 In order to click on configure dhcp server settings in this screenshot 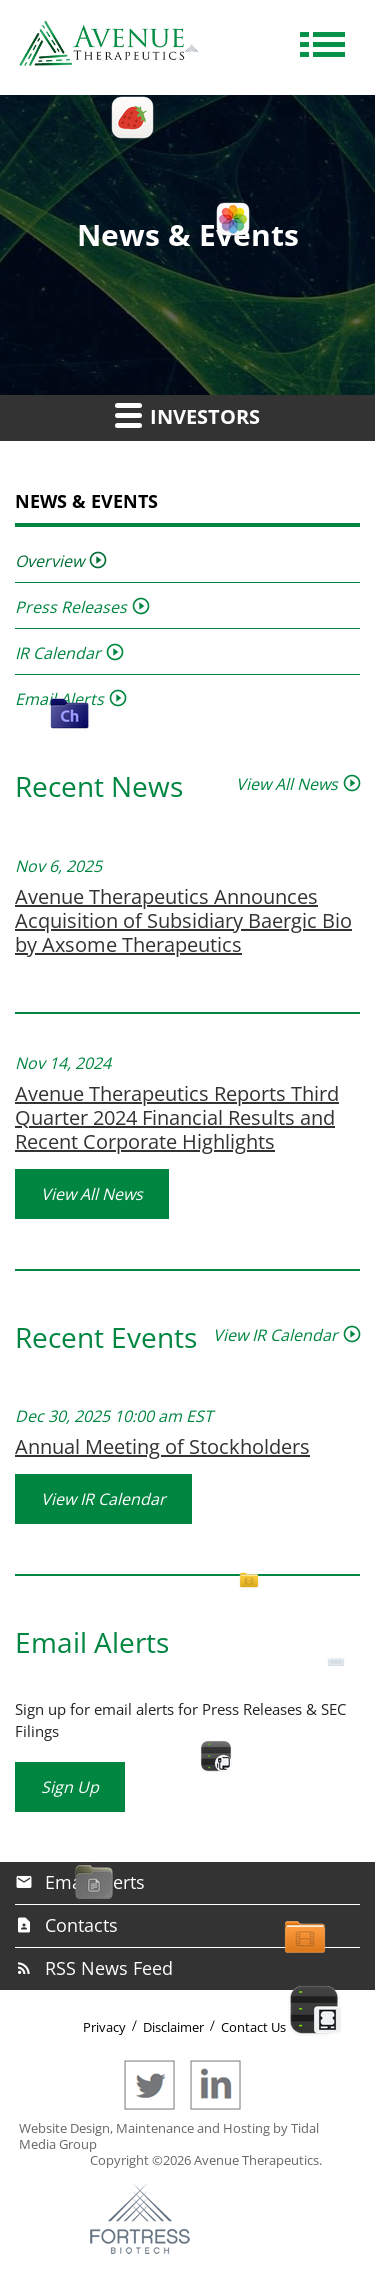, I will do `click(216, 1756)`.